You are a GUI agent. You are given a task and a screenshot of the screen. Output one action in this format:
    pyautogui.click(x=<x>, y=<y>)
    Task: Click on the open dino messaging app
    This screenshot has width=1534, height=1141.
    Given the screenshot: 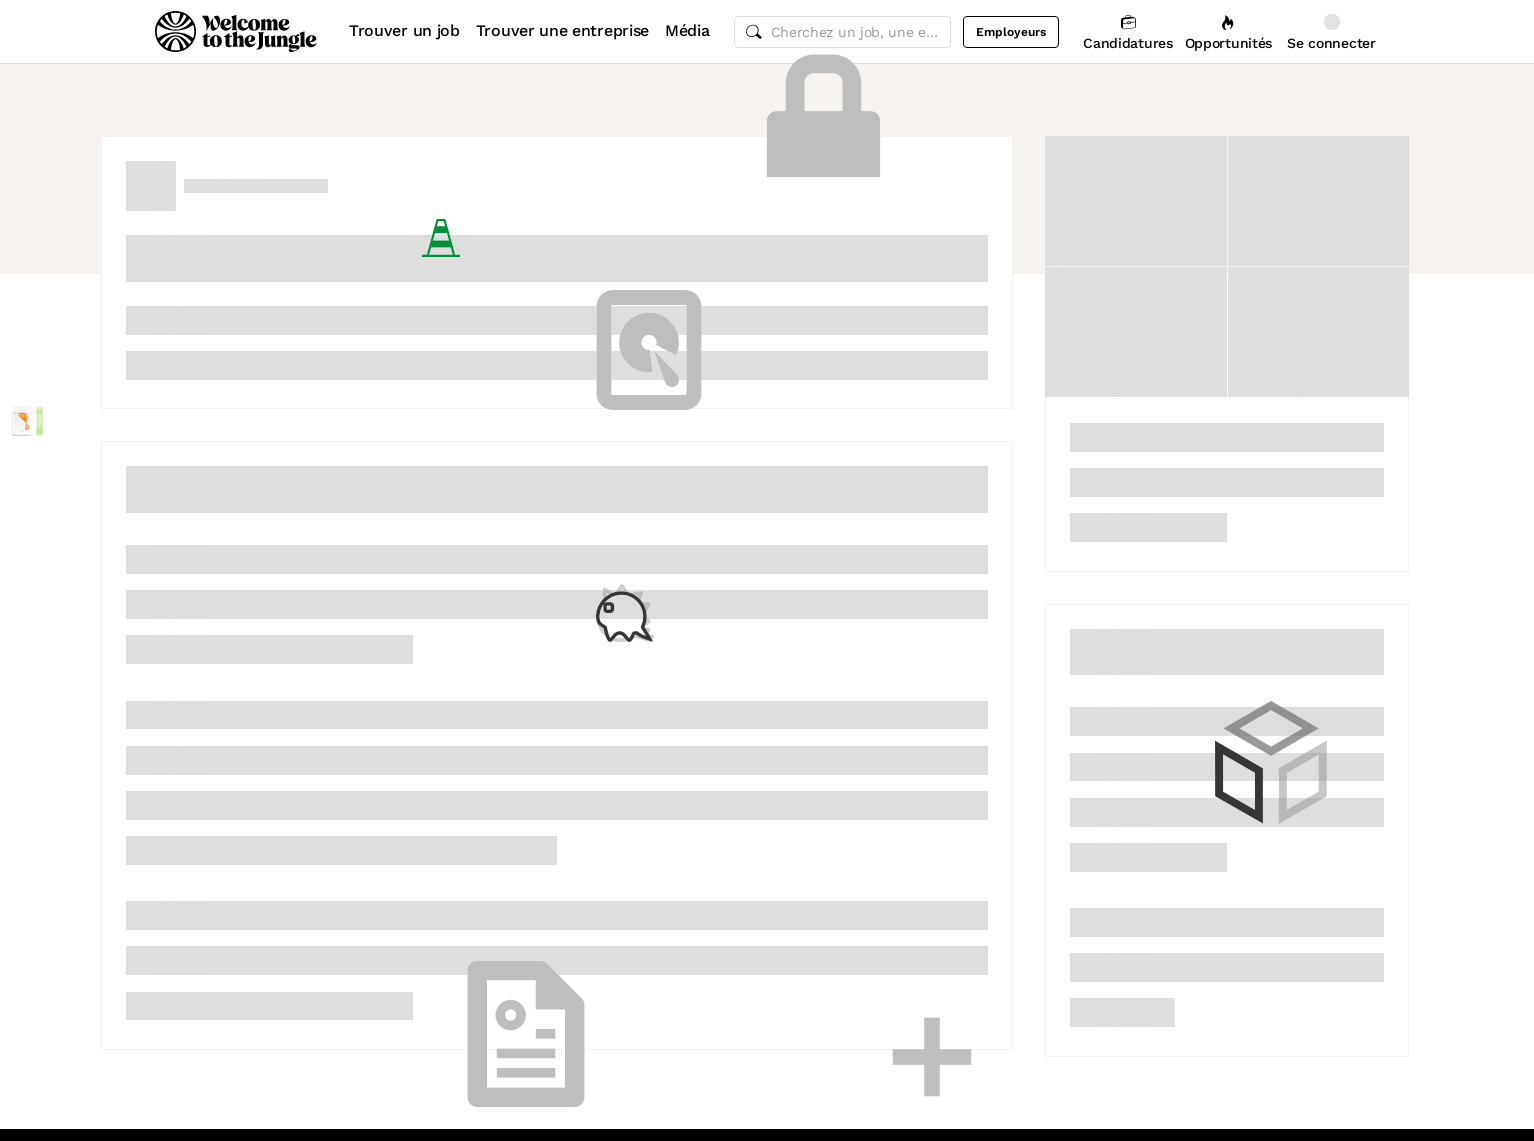 What is the action you would take?
    pyautogui.click(x=625, y=613)
    